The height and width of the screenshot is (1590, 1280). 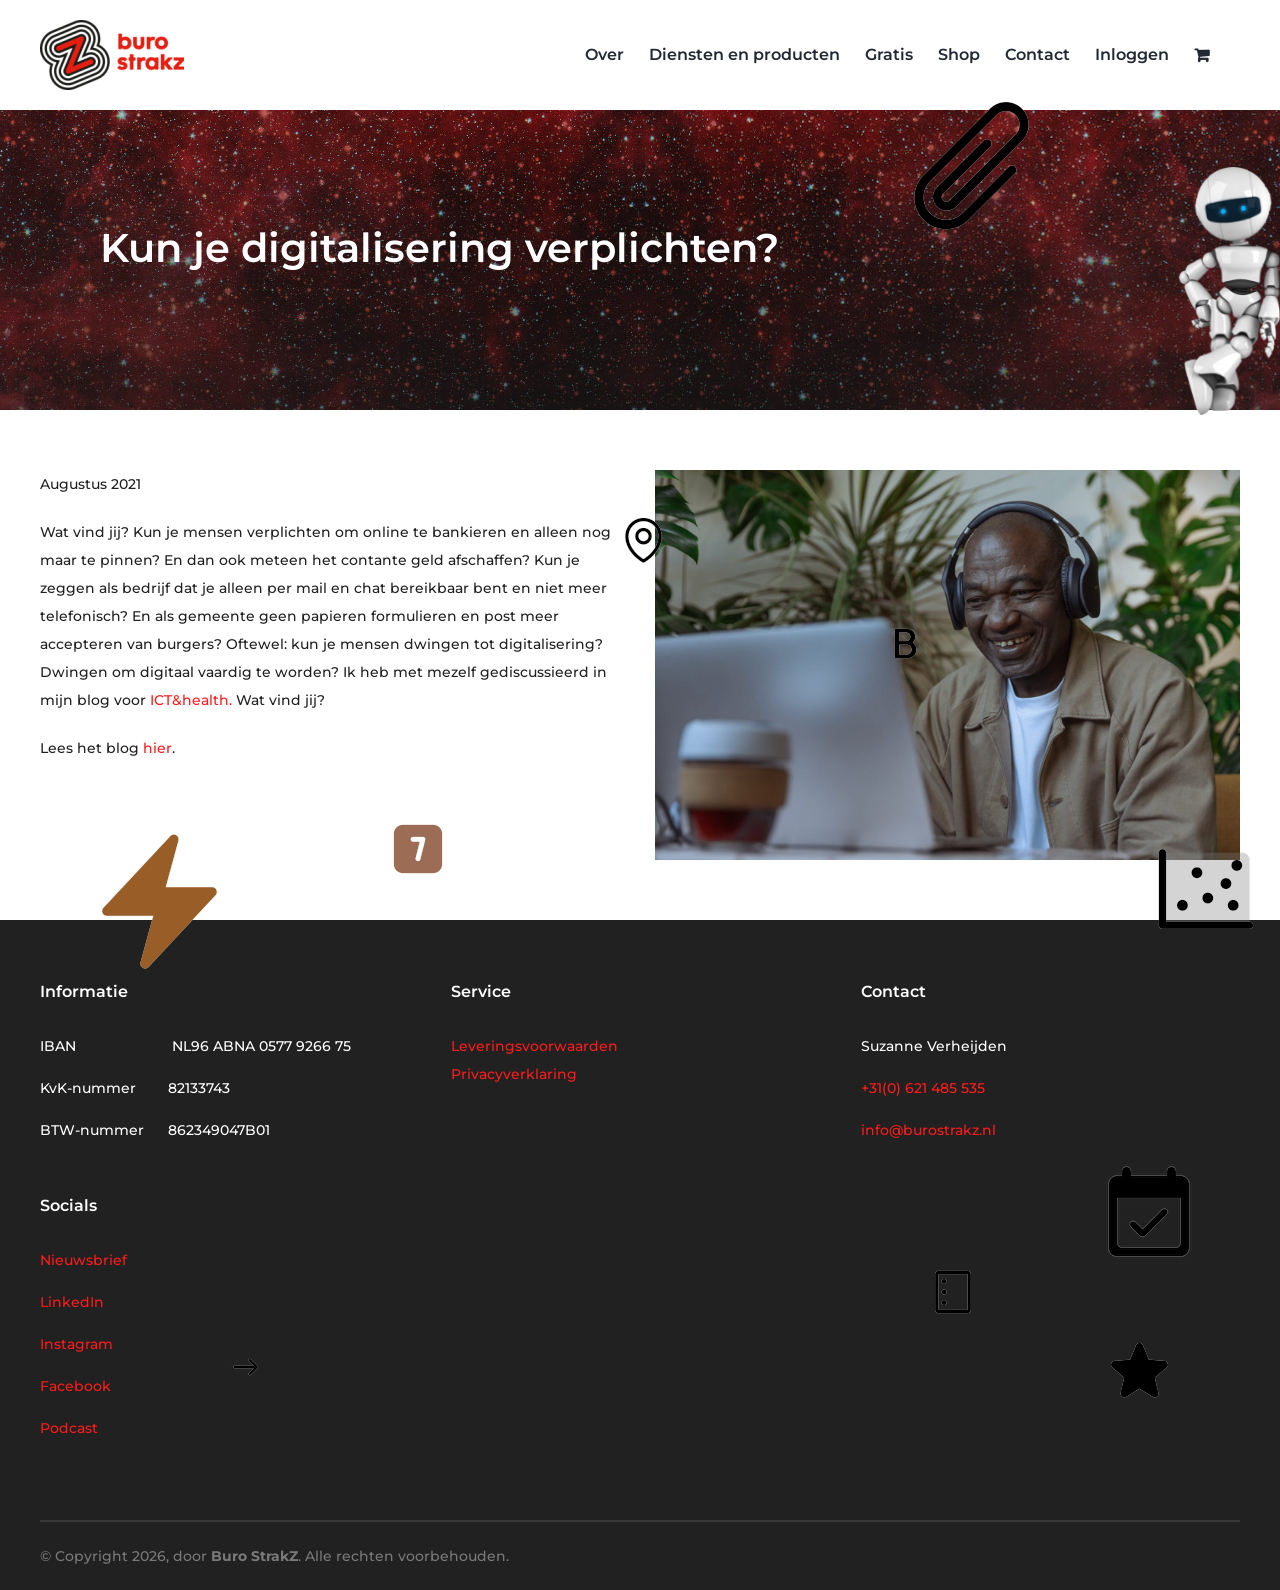 What do you see at coordinates (159, 901) in the screenshot?
I see `indicates flash or lightning mode is enabled` at bounding box center [159, 901].